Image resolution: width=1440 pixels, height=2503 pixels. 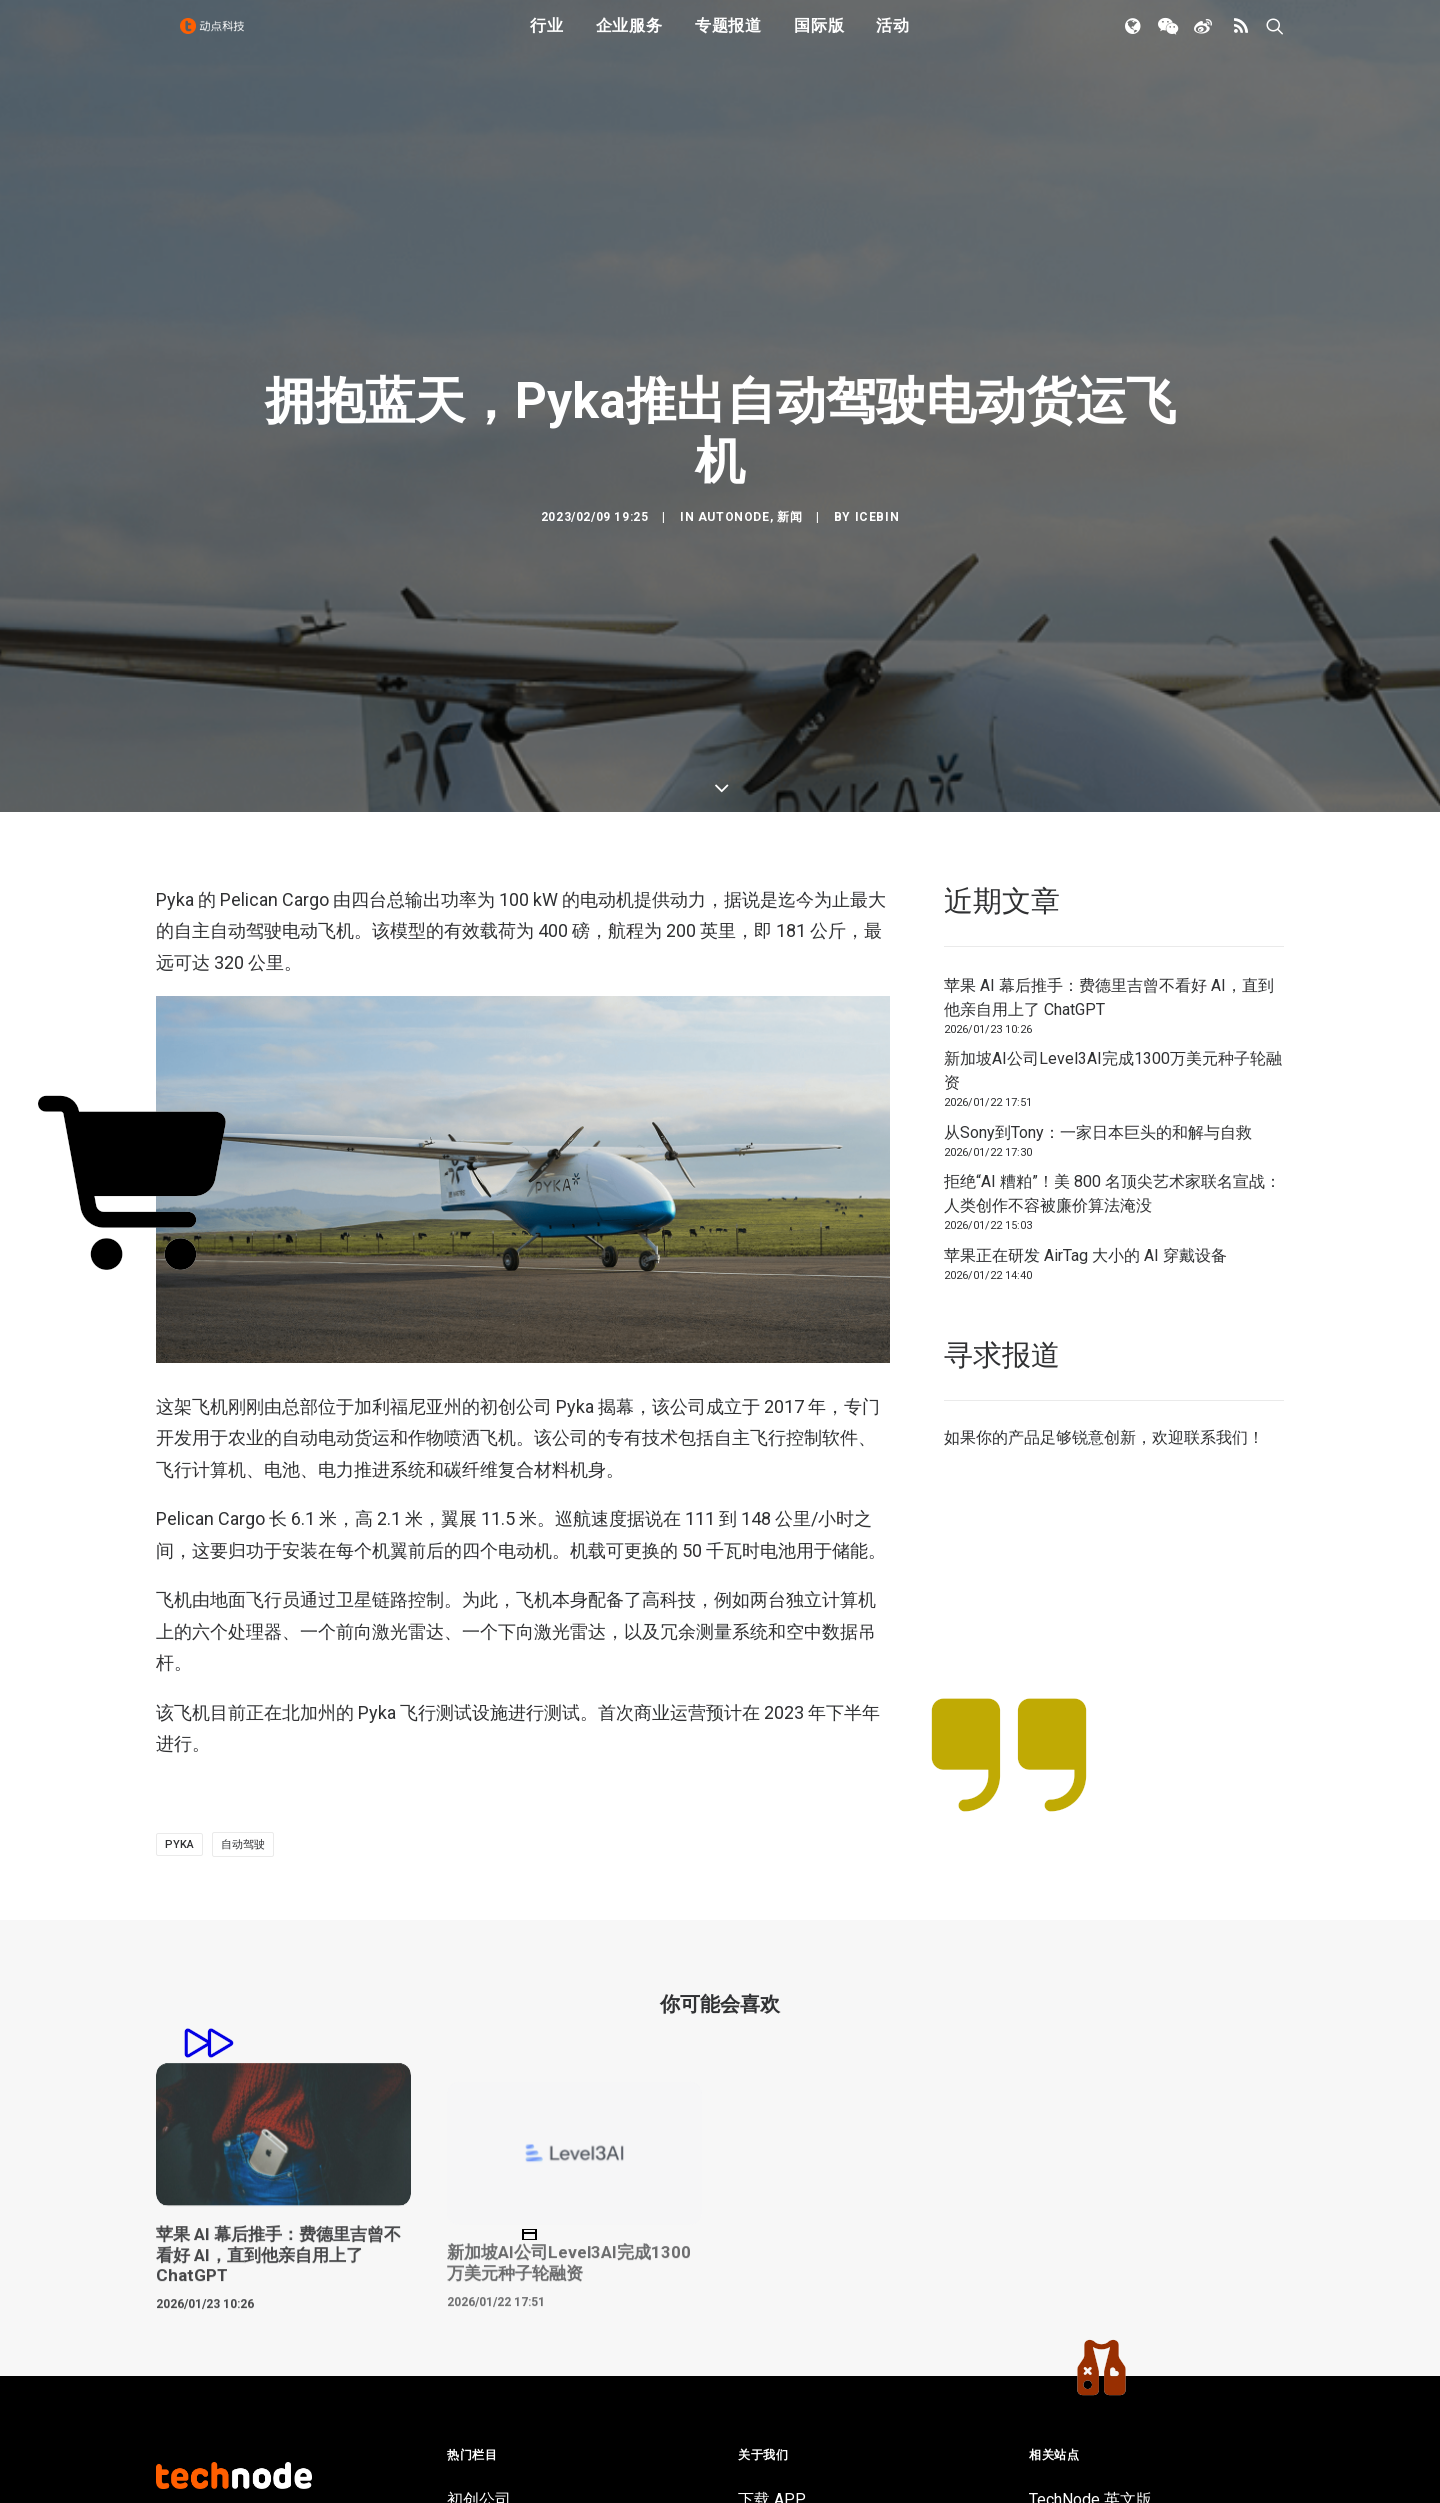 What do you see at coordinates (1101, 2367) in the screenshot?
I see `safety vest or protective gear settings` at bounding box center [1101, 2367].